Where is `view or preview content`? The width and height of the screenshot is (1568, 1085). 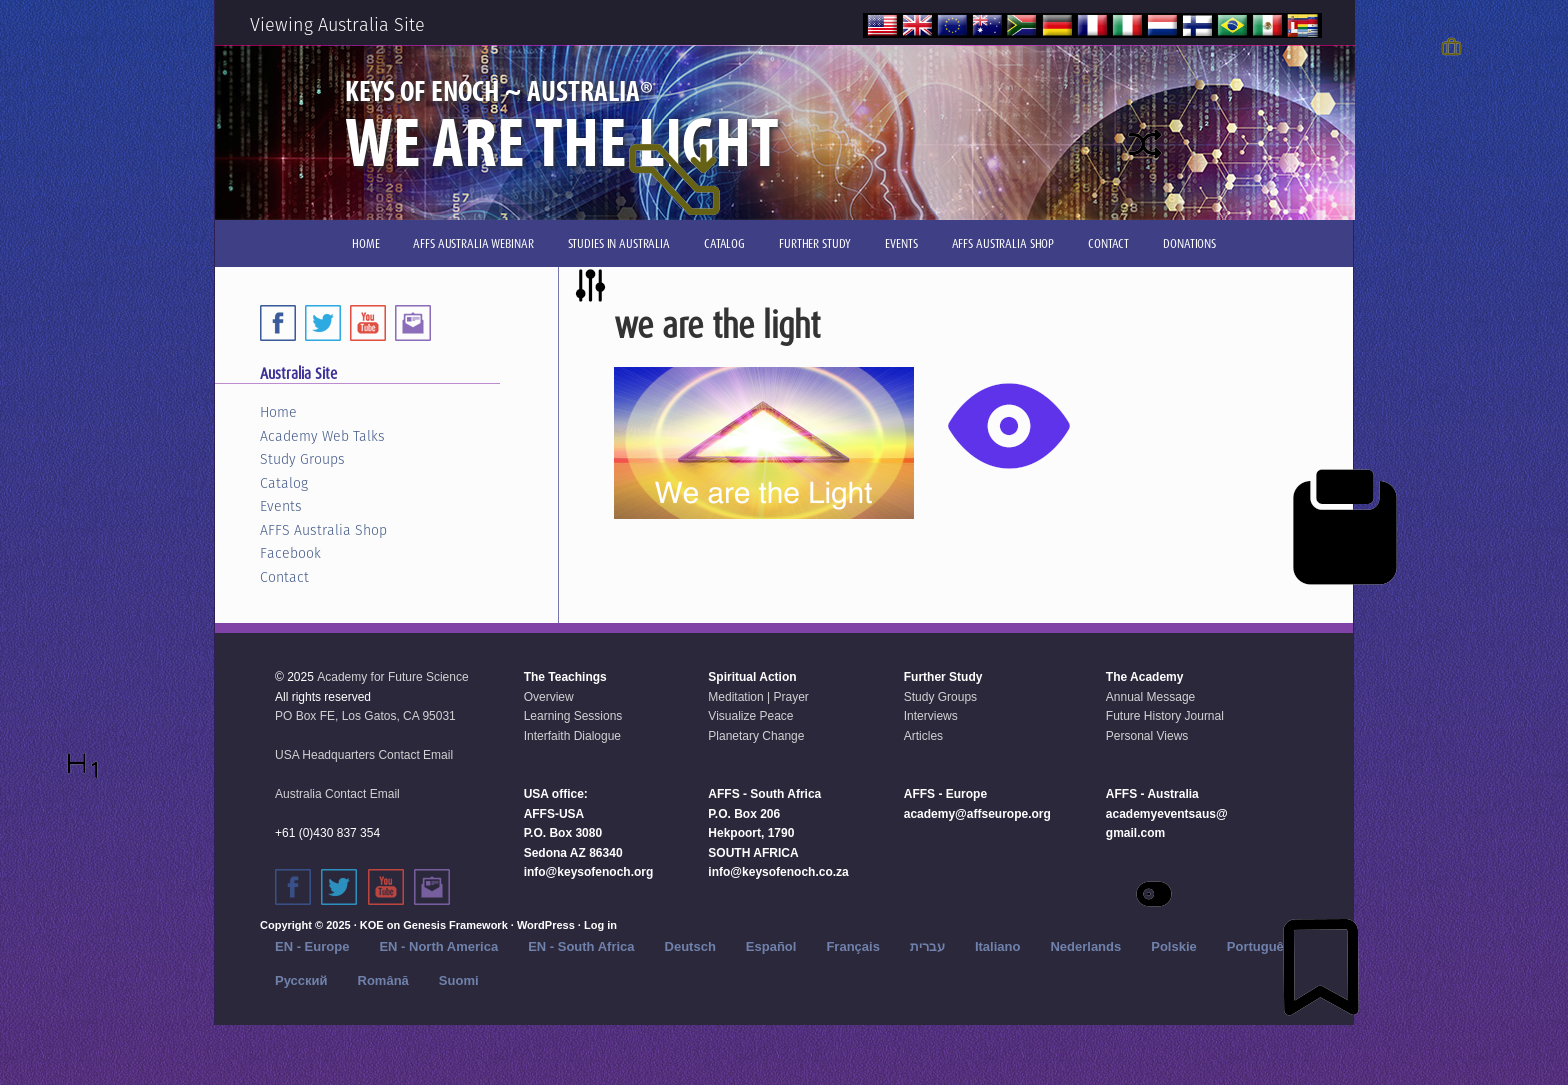
view or preview content is located at coordinates (1009, 426).